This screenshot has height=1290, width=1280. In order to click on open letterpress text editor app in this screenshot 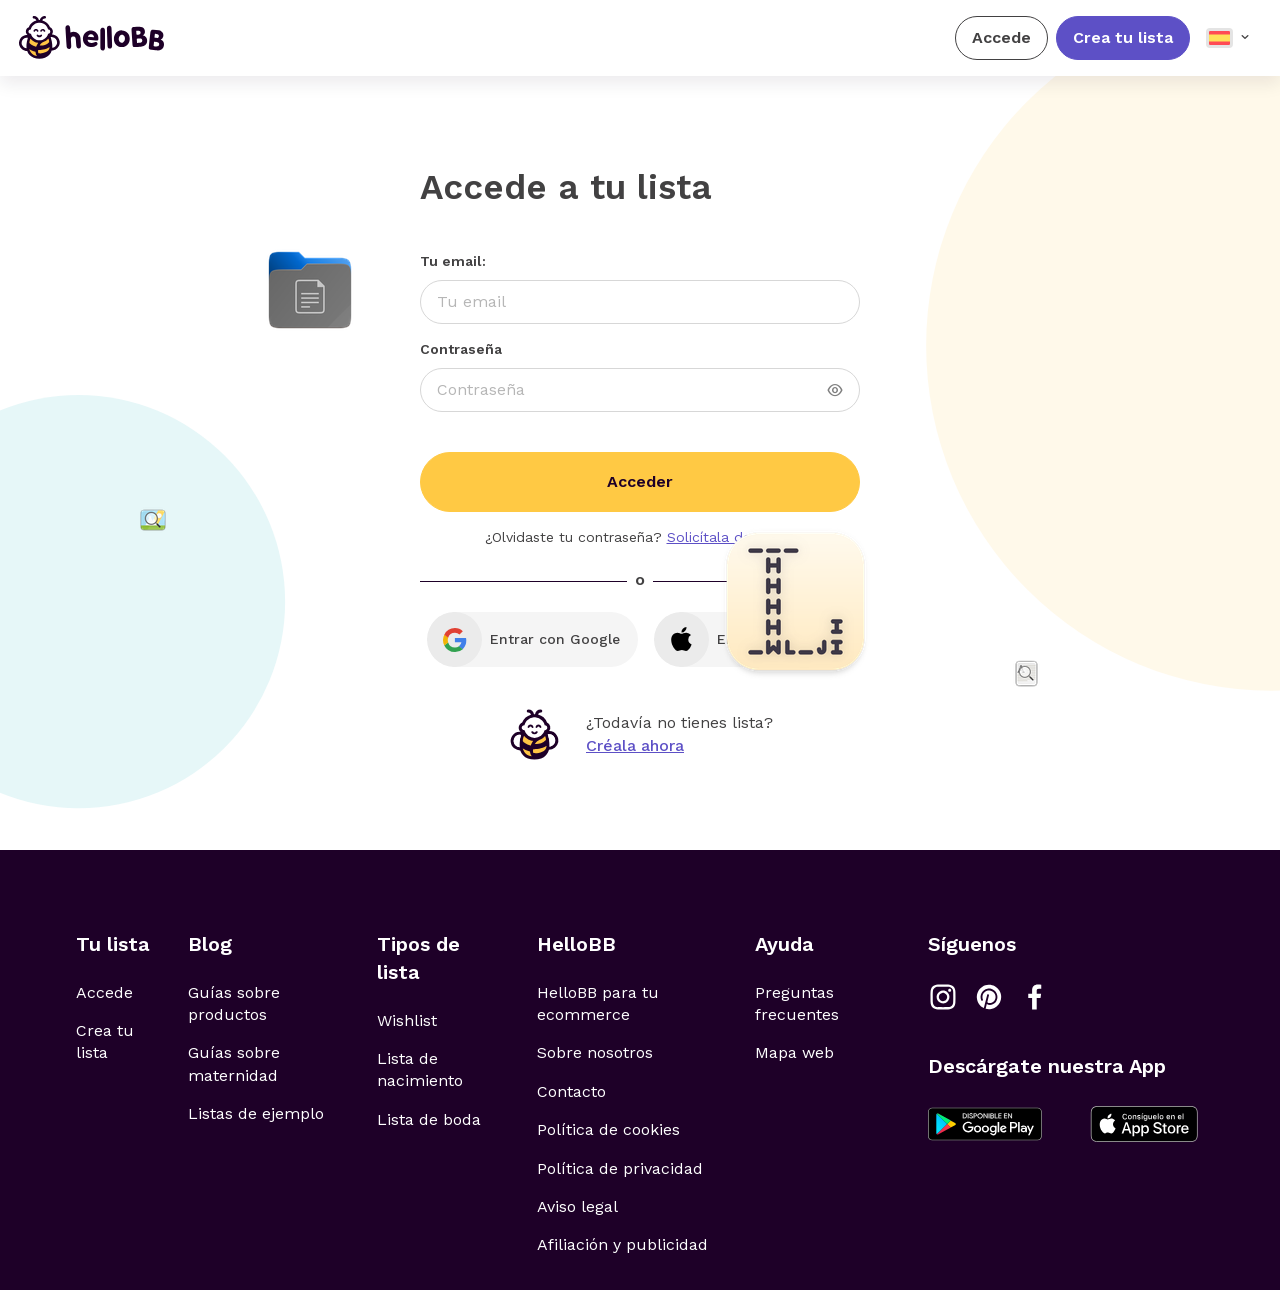, I will do `click(795, 601)`.